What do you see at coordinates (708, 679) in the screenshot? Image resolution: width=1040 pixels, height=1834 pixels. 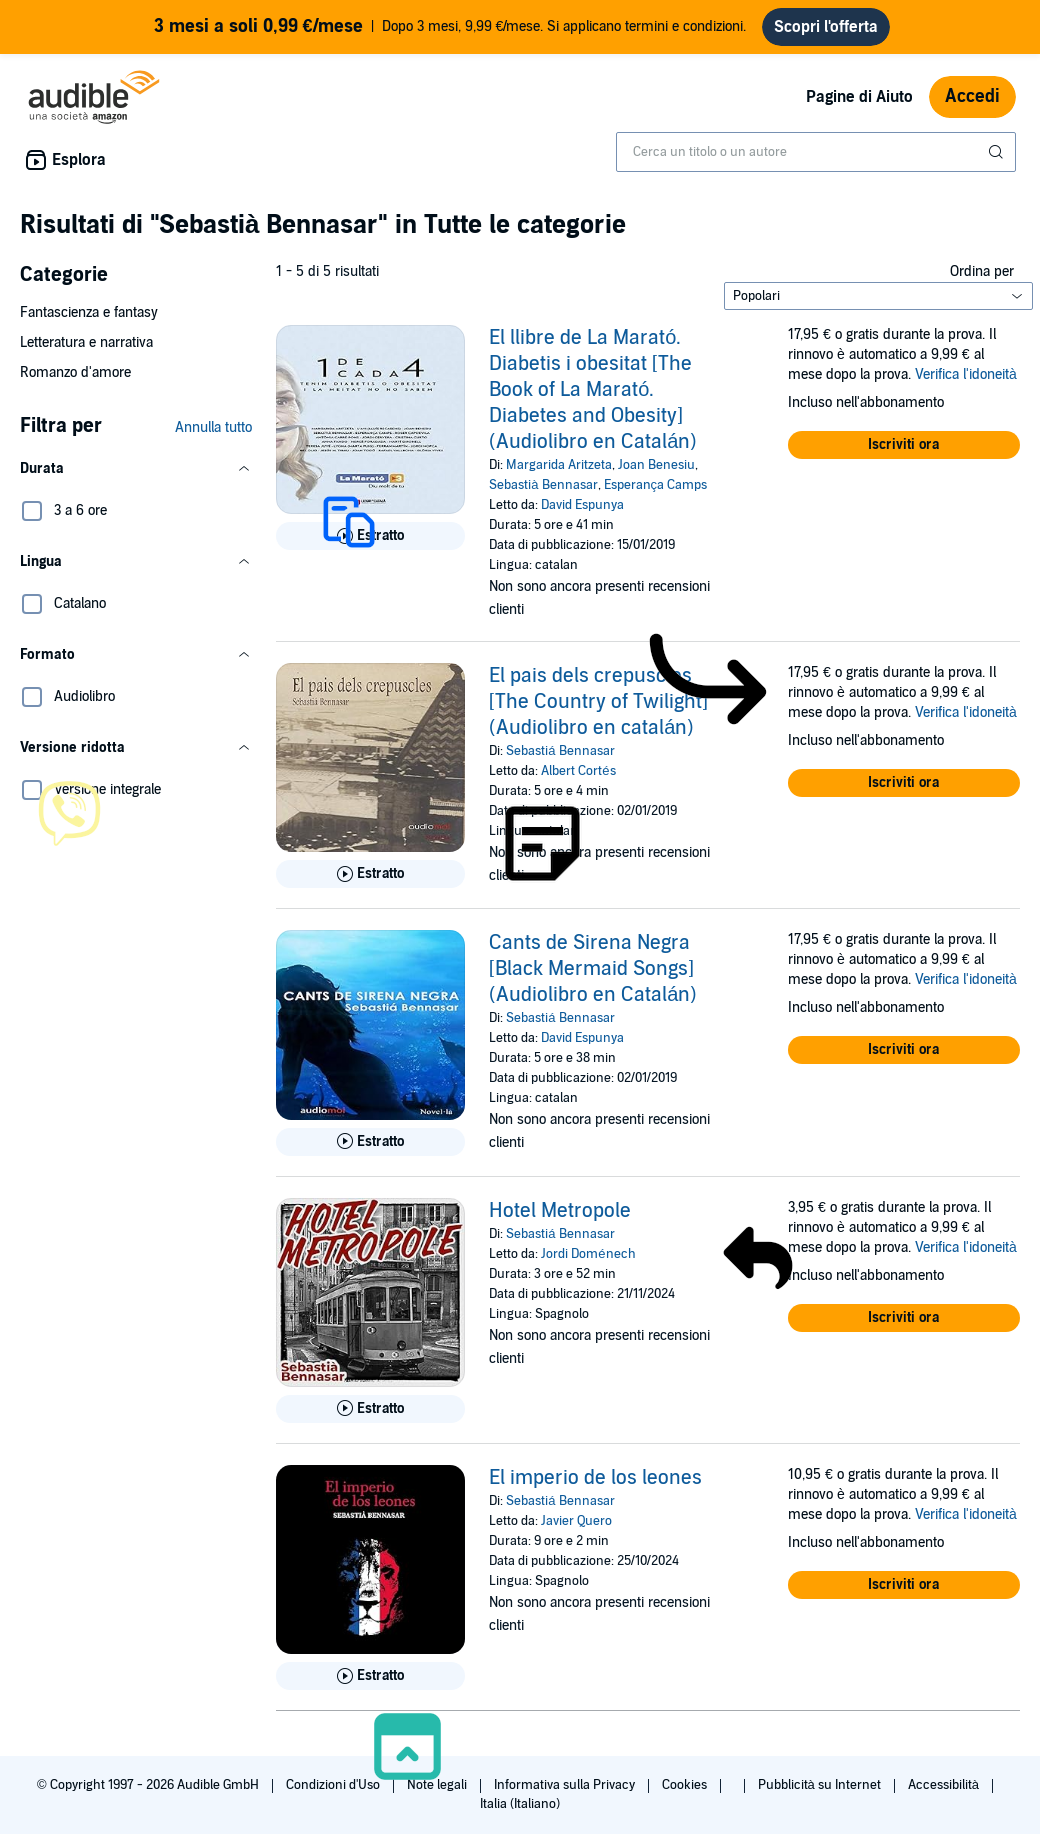 I see `reply to a message or comment` at bounding box center [708, 679].